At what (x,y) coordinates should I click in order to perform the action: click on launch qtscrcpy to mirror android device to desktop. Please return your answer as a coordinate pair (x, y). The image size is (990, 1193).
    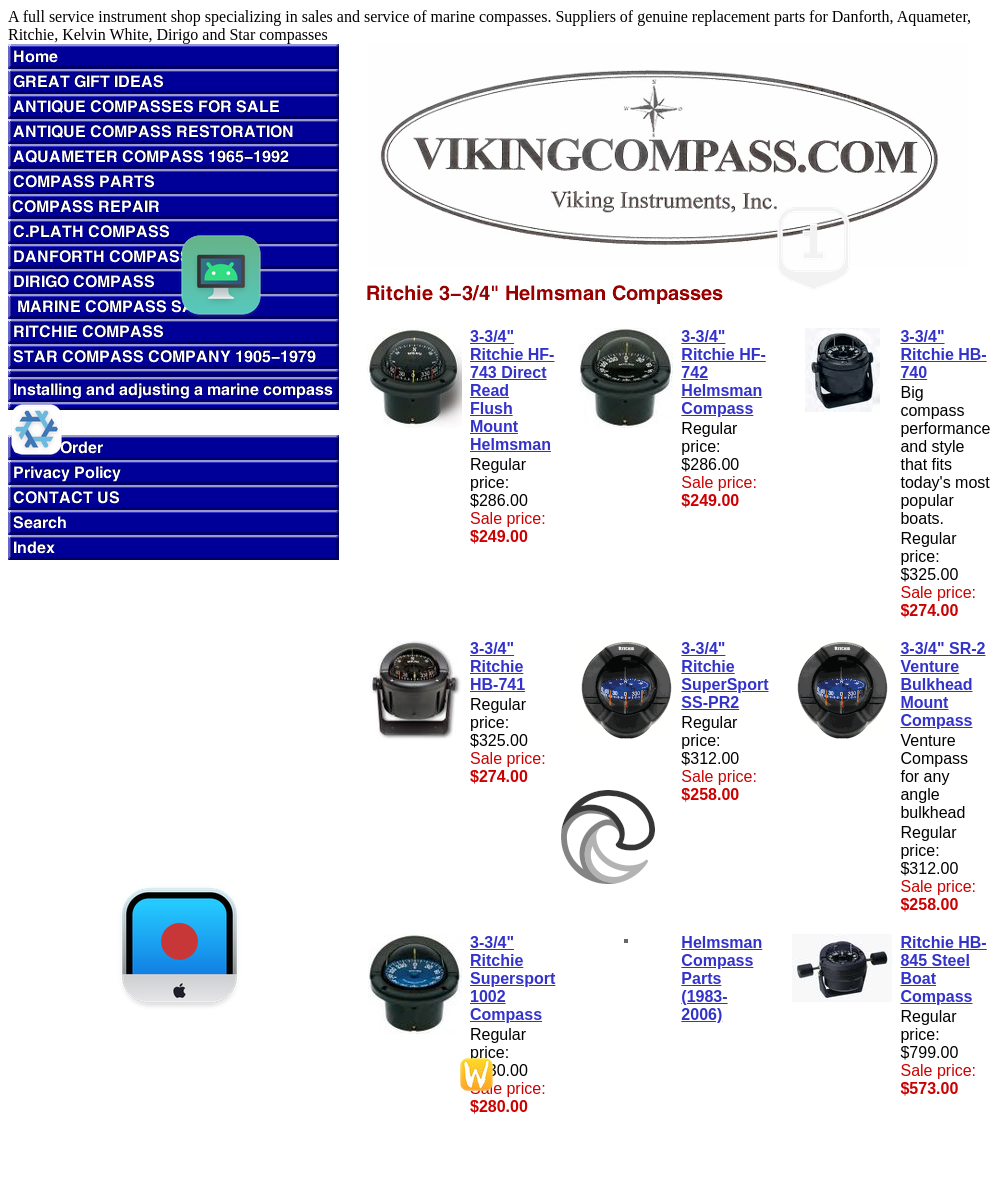
    Looking at the image, I should click on (221, 275).